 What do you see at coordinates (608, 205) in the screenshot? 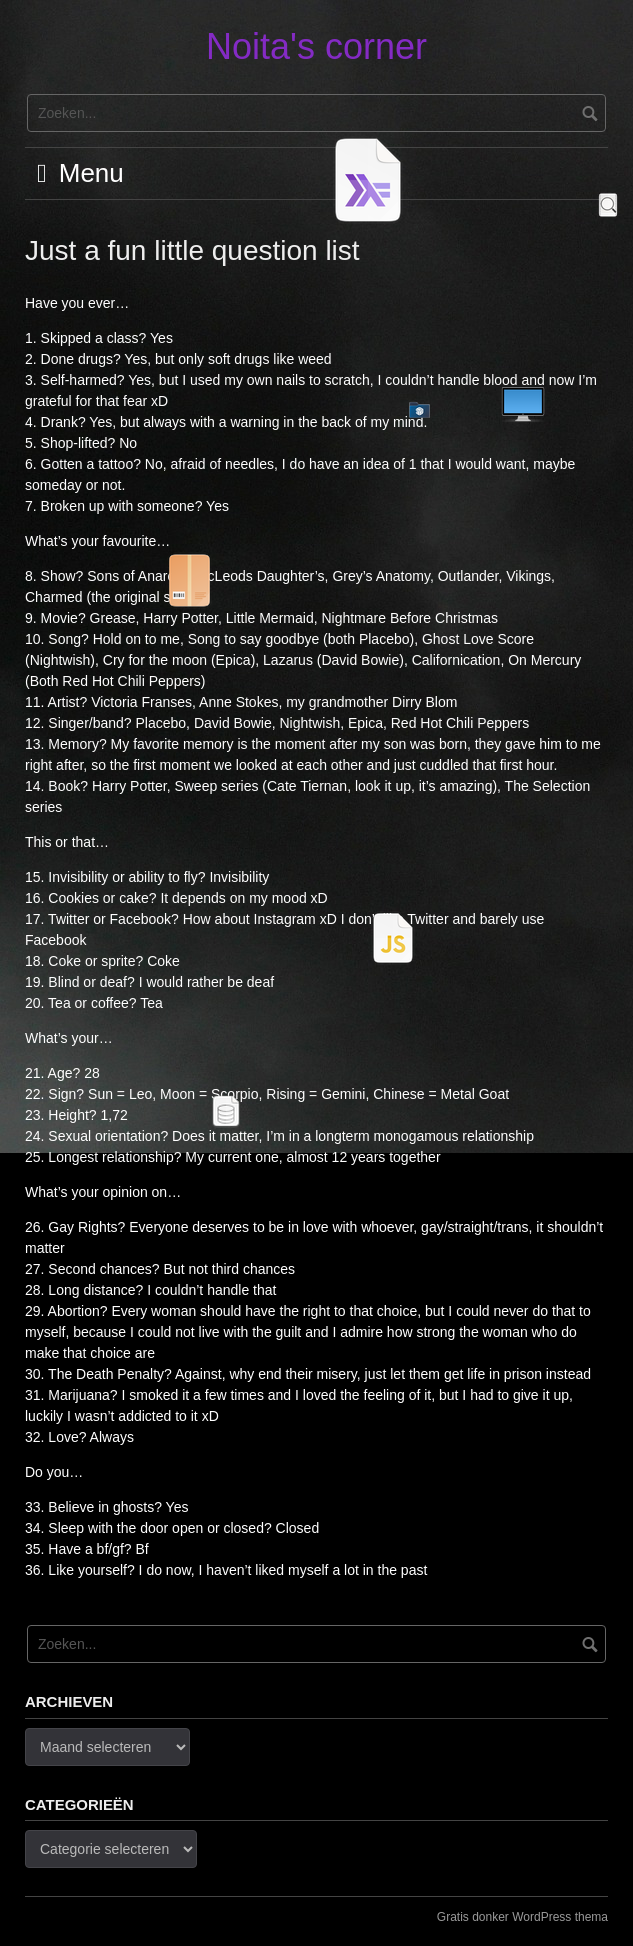
I see `open gnome logs application` at bounding box center [608, 205].